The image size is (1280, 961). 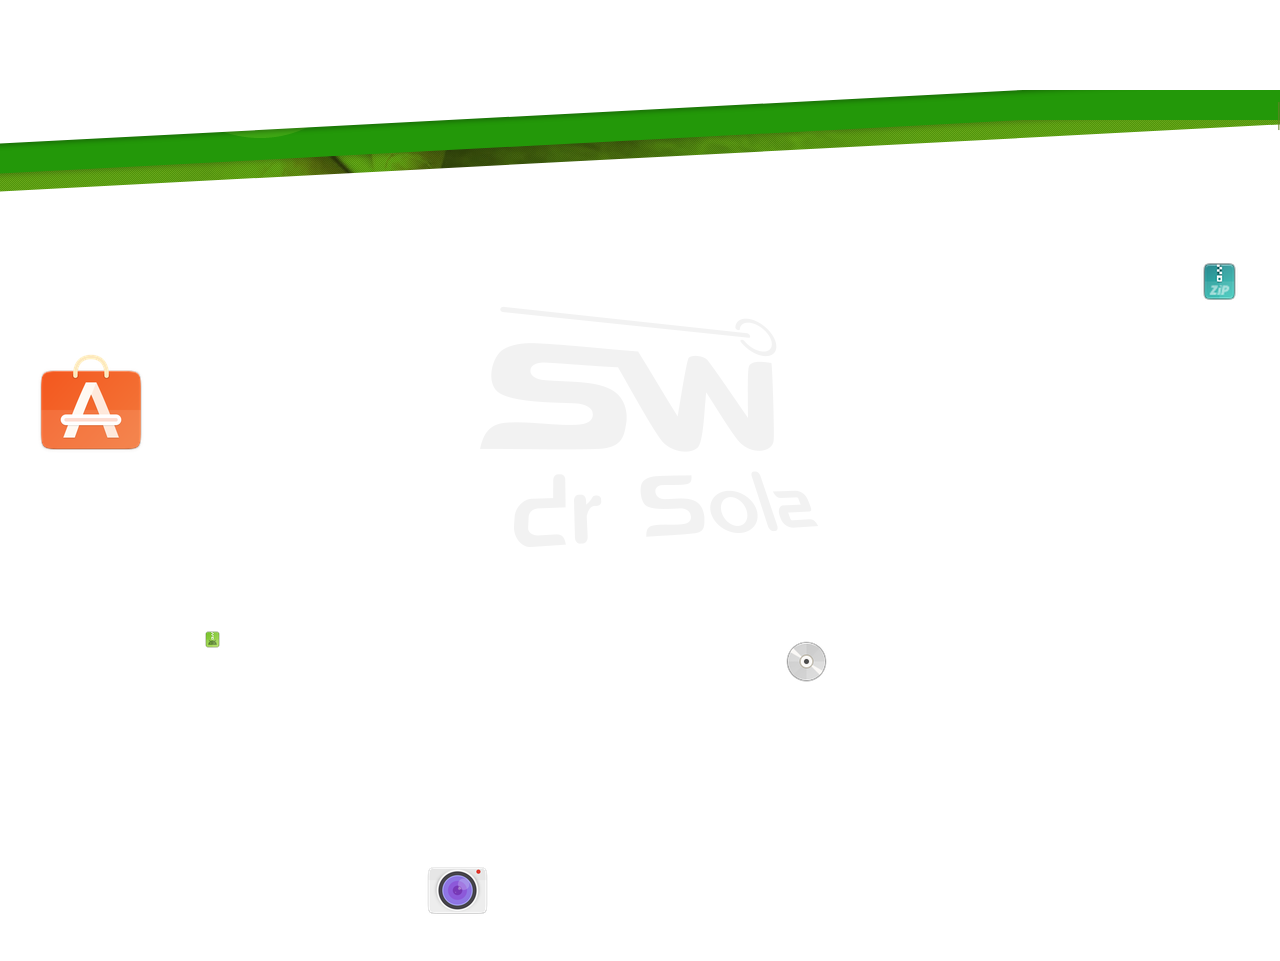 I want to click on open the software center to browse and install applications, so click(x=91, y=410).